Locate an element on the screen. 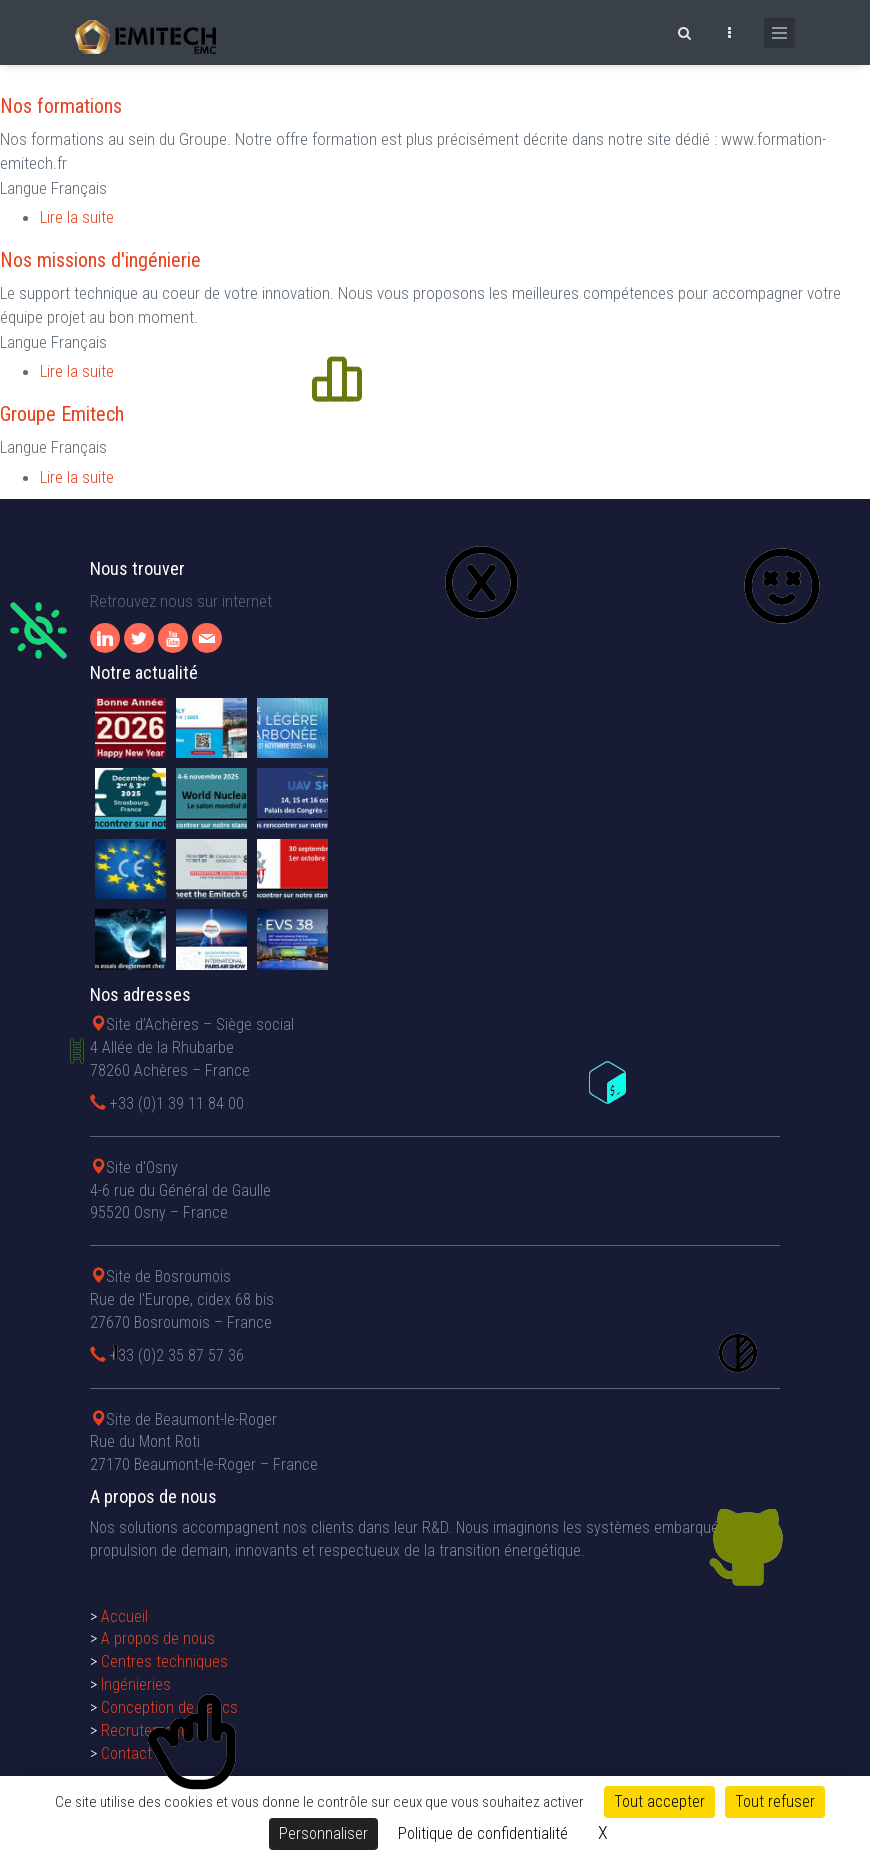 This screenshot has width=870, height=1860. access tools or equipment section is located at coordinates (77, 1051).